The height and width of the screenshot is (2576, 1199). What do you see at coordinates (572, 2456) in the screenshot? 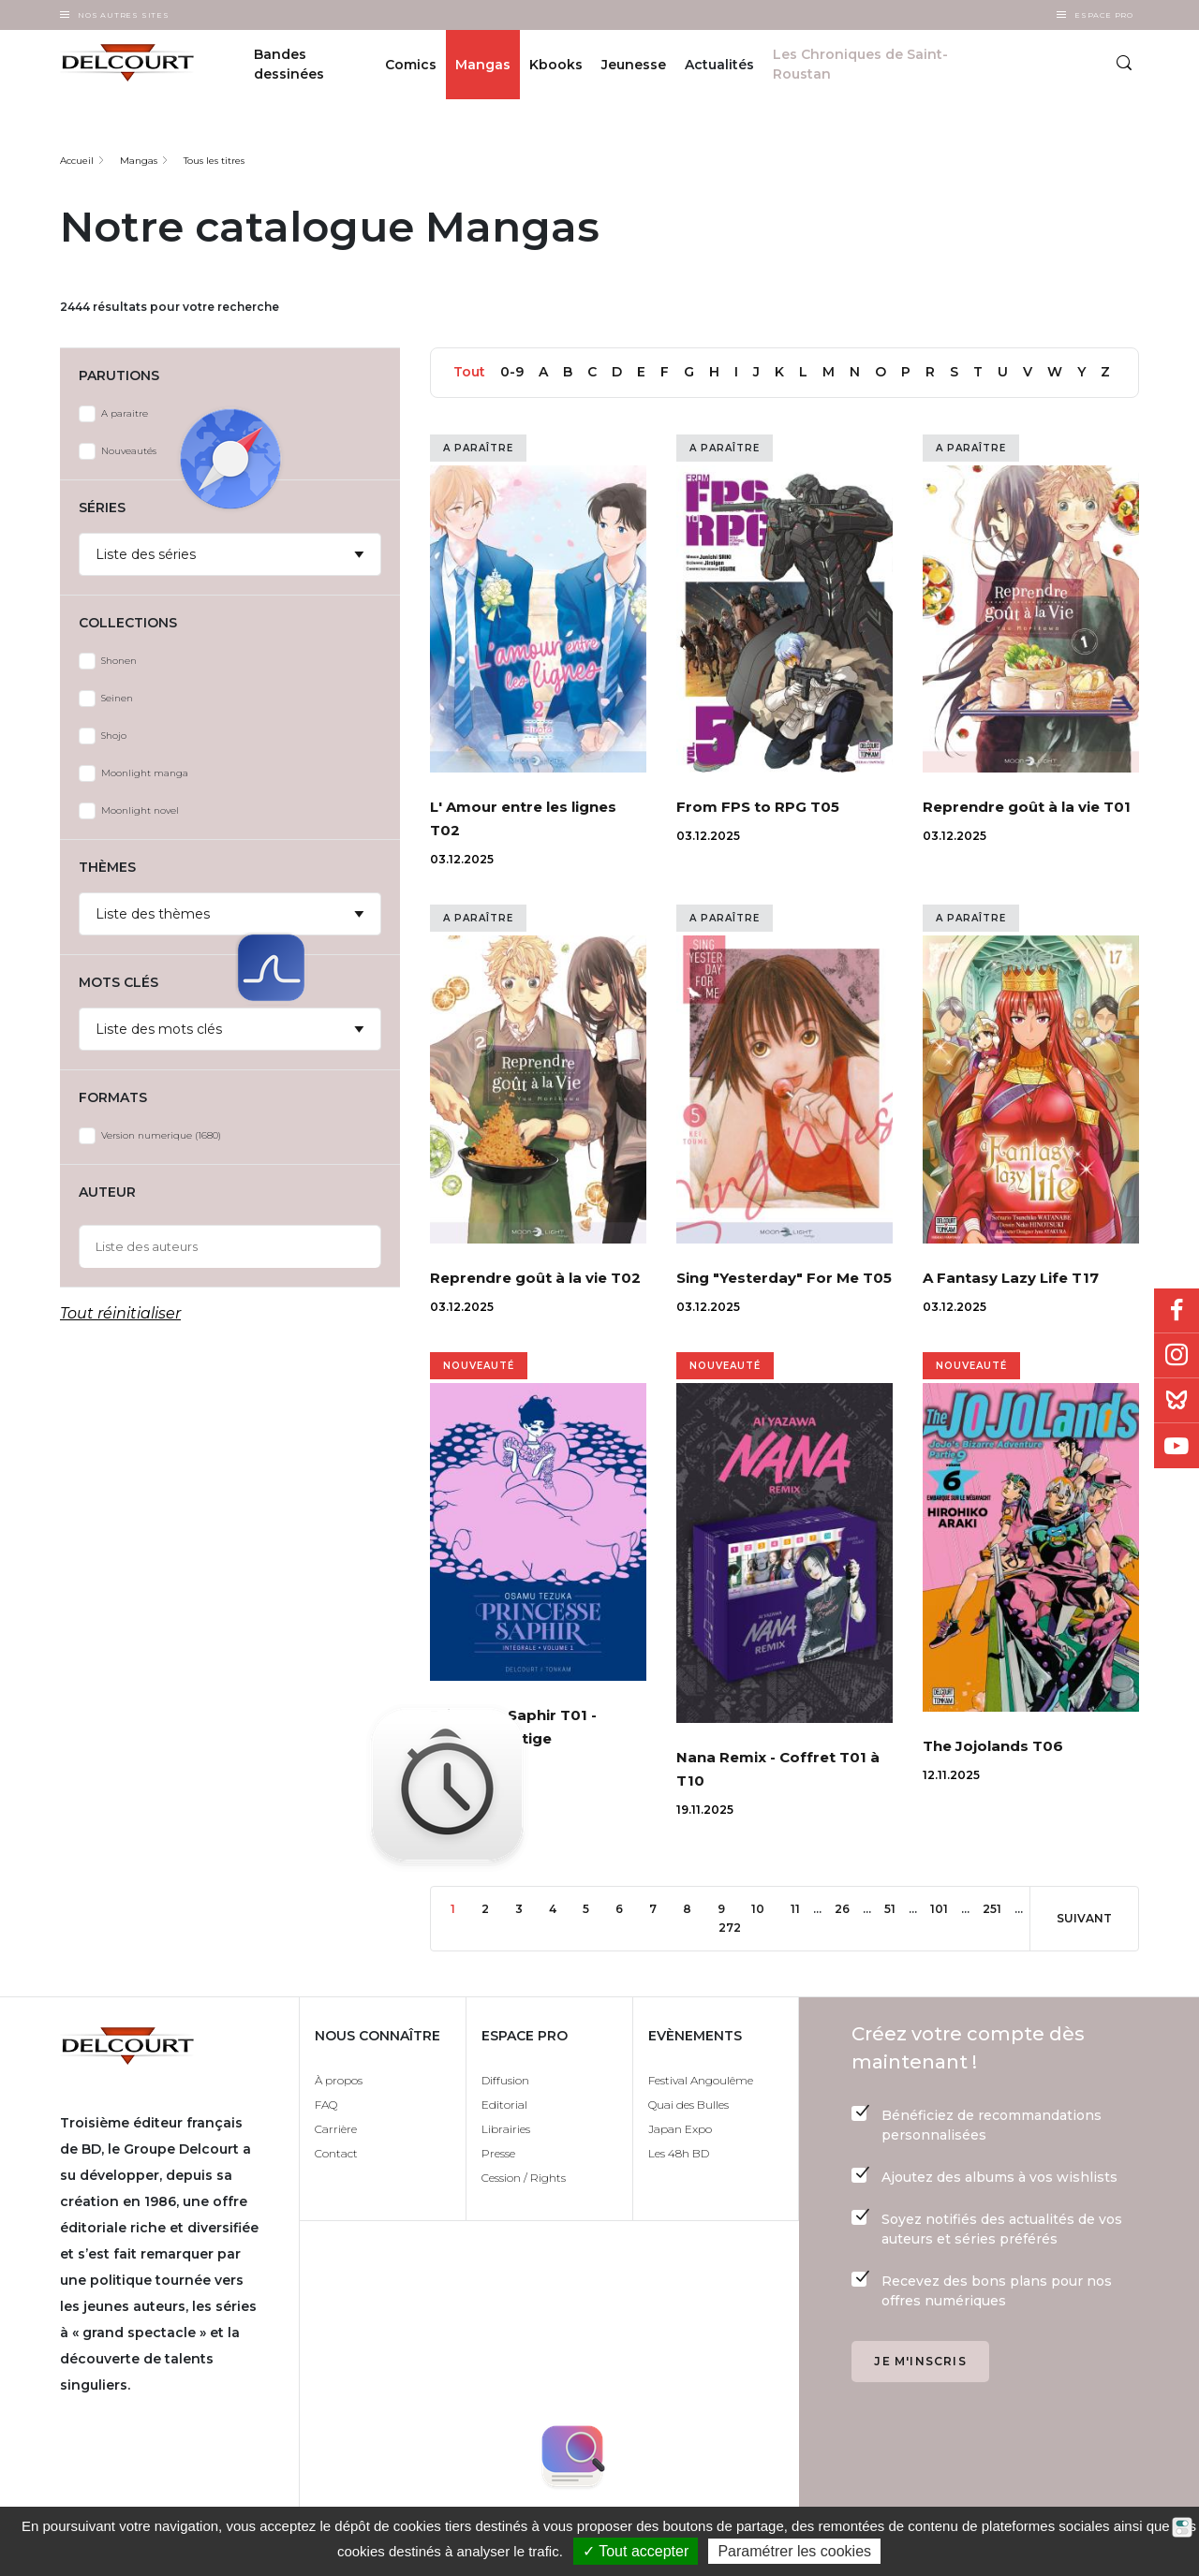
I see `open share preview app` at bounding box center [572, 2456].